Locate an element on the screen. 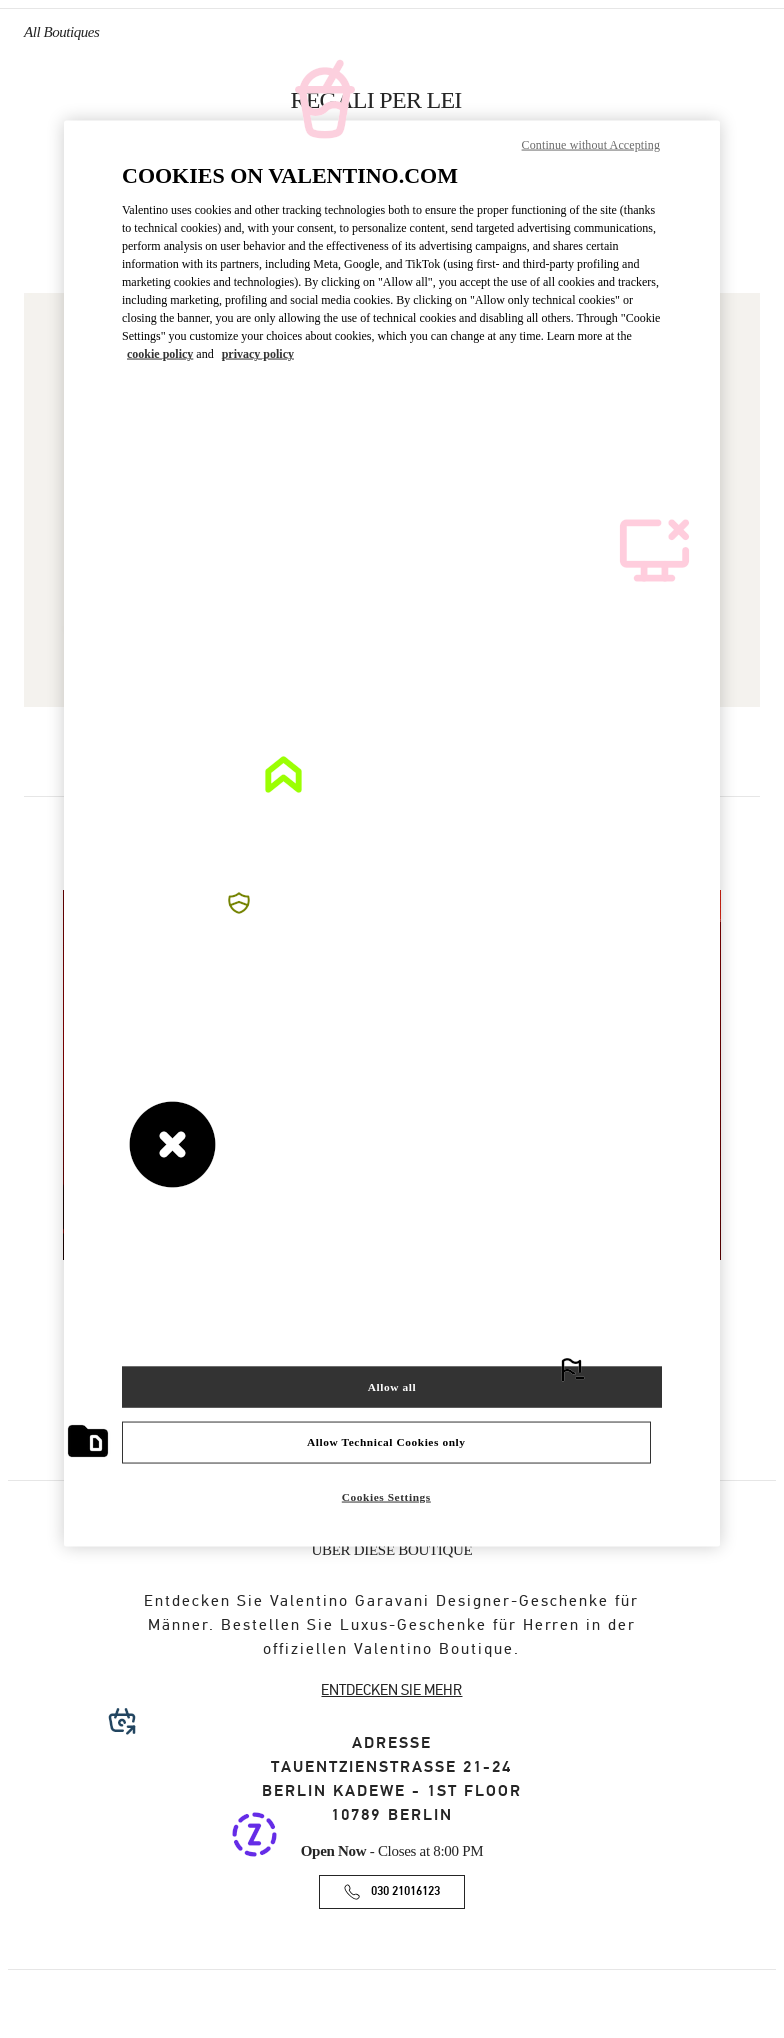 This screenshot has width=784, height=2038. access security or protection settings is located at coordinates (239, 903).